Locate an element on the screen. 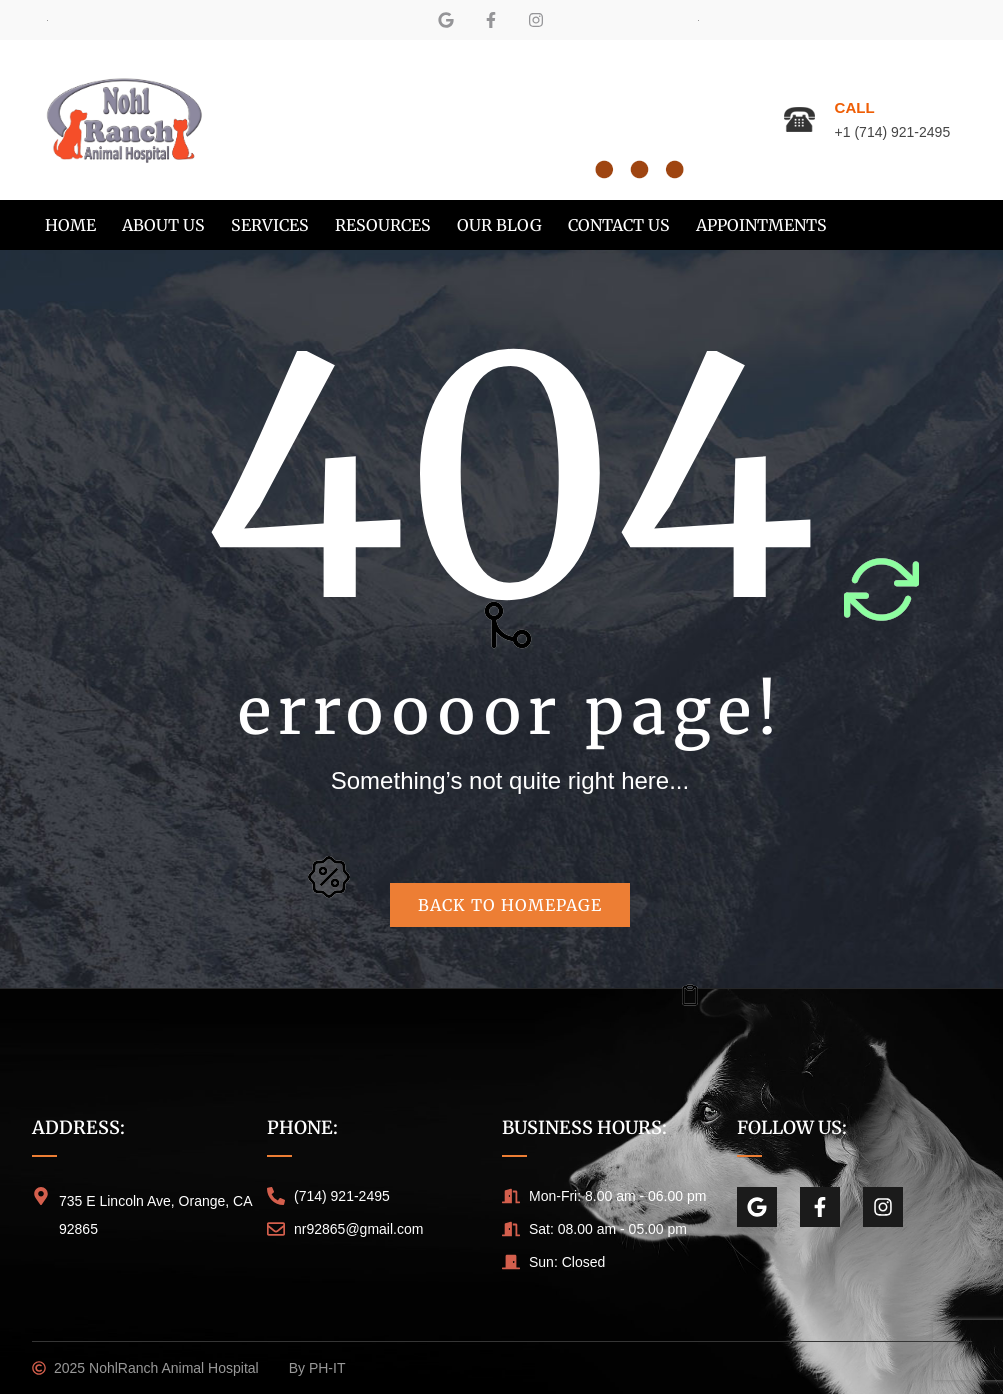 The width and height of the screenshot is (1003, 1394). refresh or reload content is located at coordinates (881, 589).